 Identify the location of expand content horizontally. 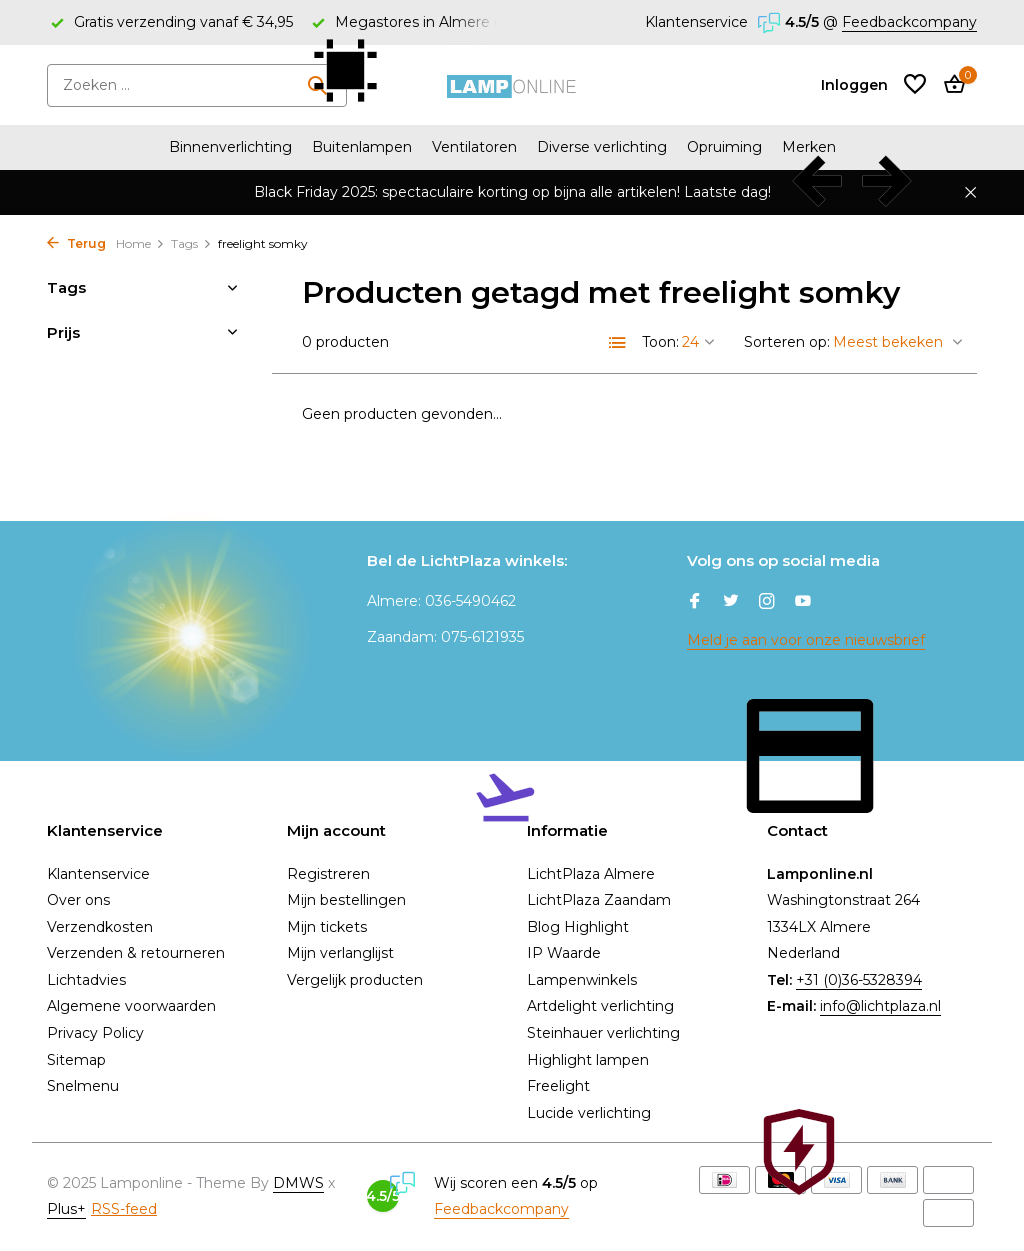
(852, 181).